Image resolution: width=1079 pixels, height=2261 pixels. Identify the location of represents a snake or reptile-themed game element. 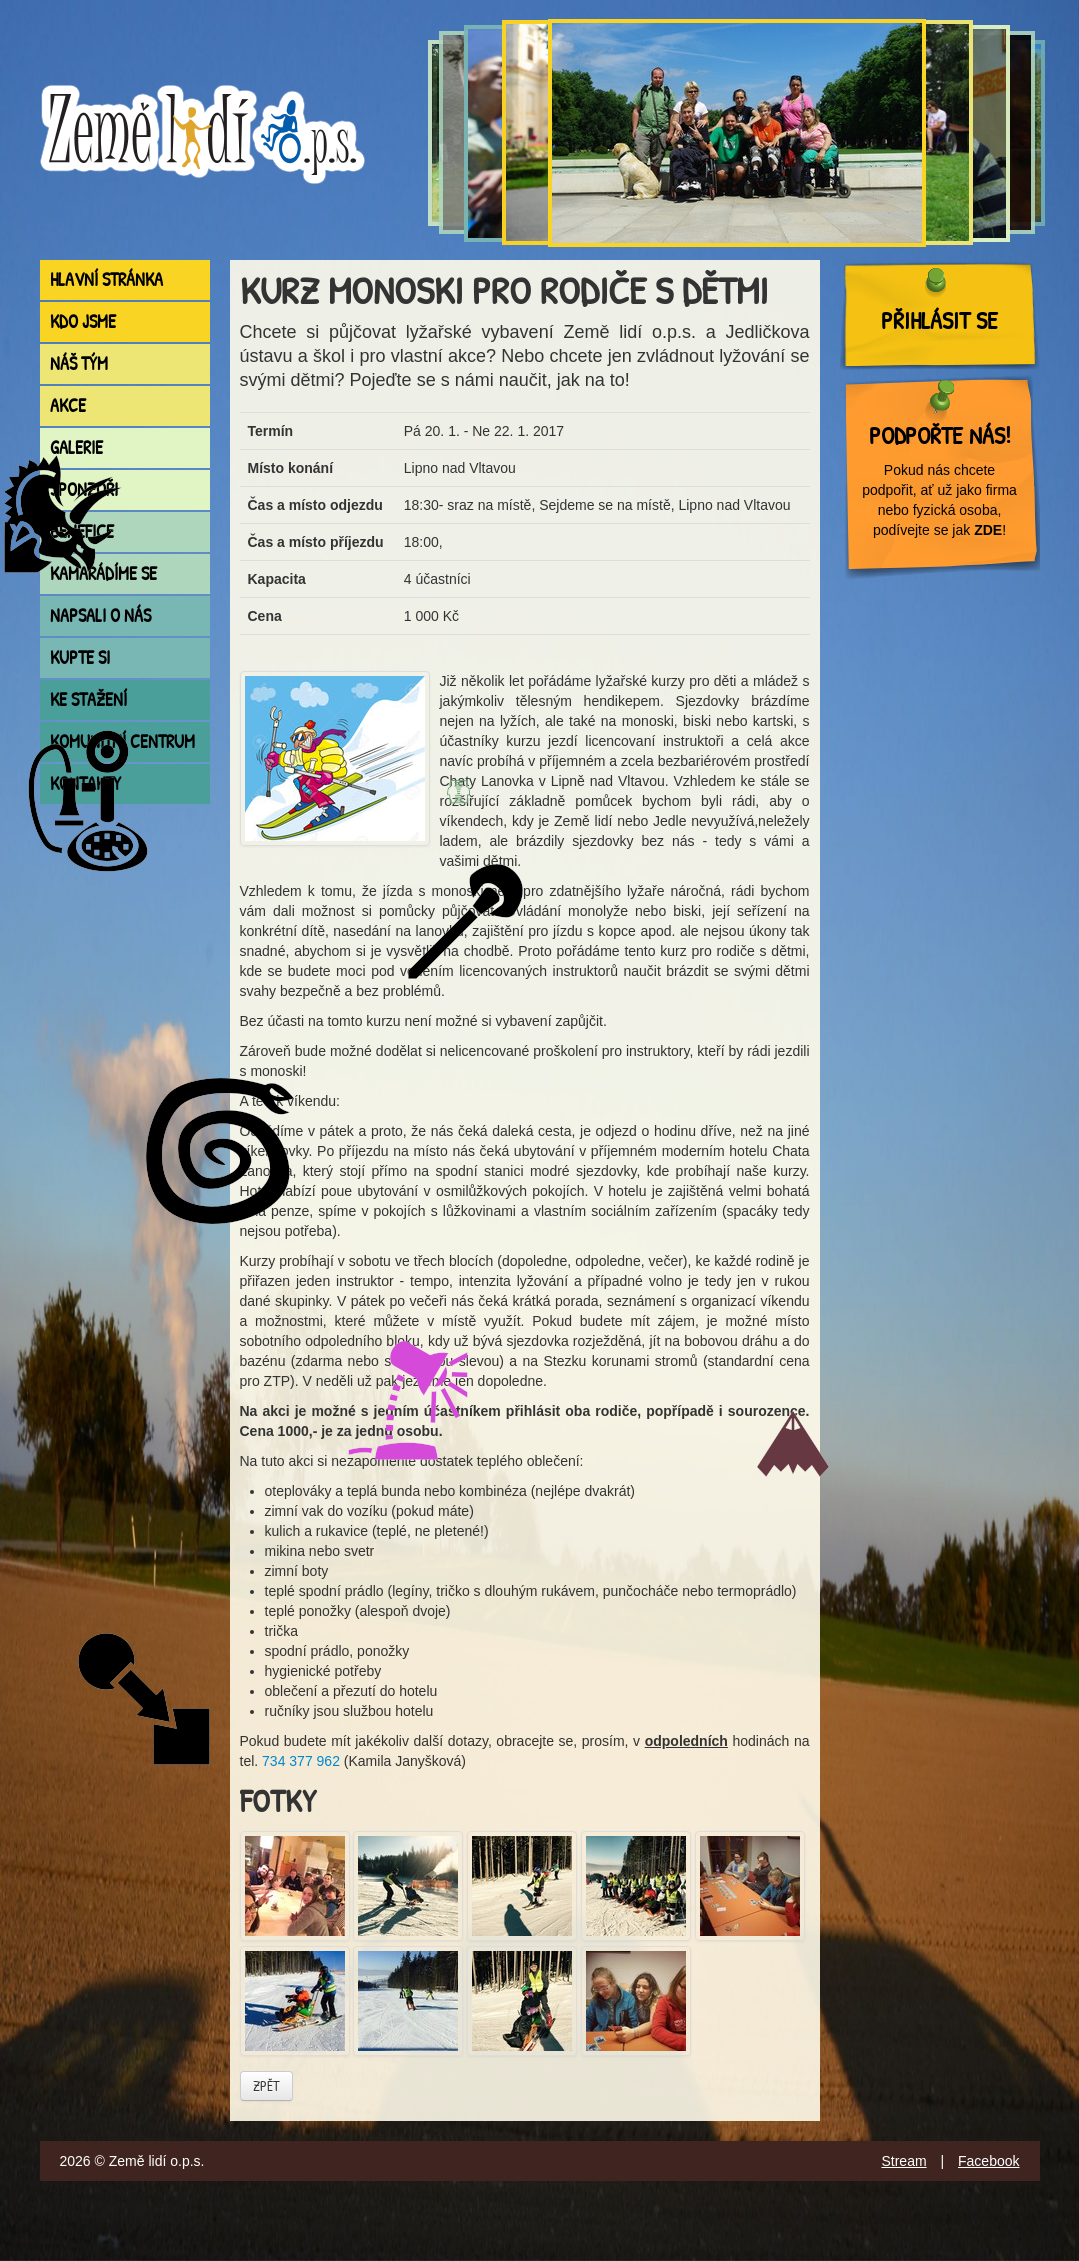
(220, 1151).